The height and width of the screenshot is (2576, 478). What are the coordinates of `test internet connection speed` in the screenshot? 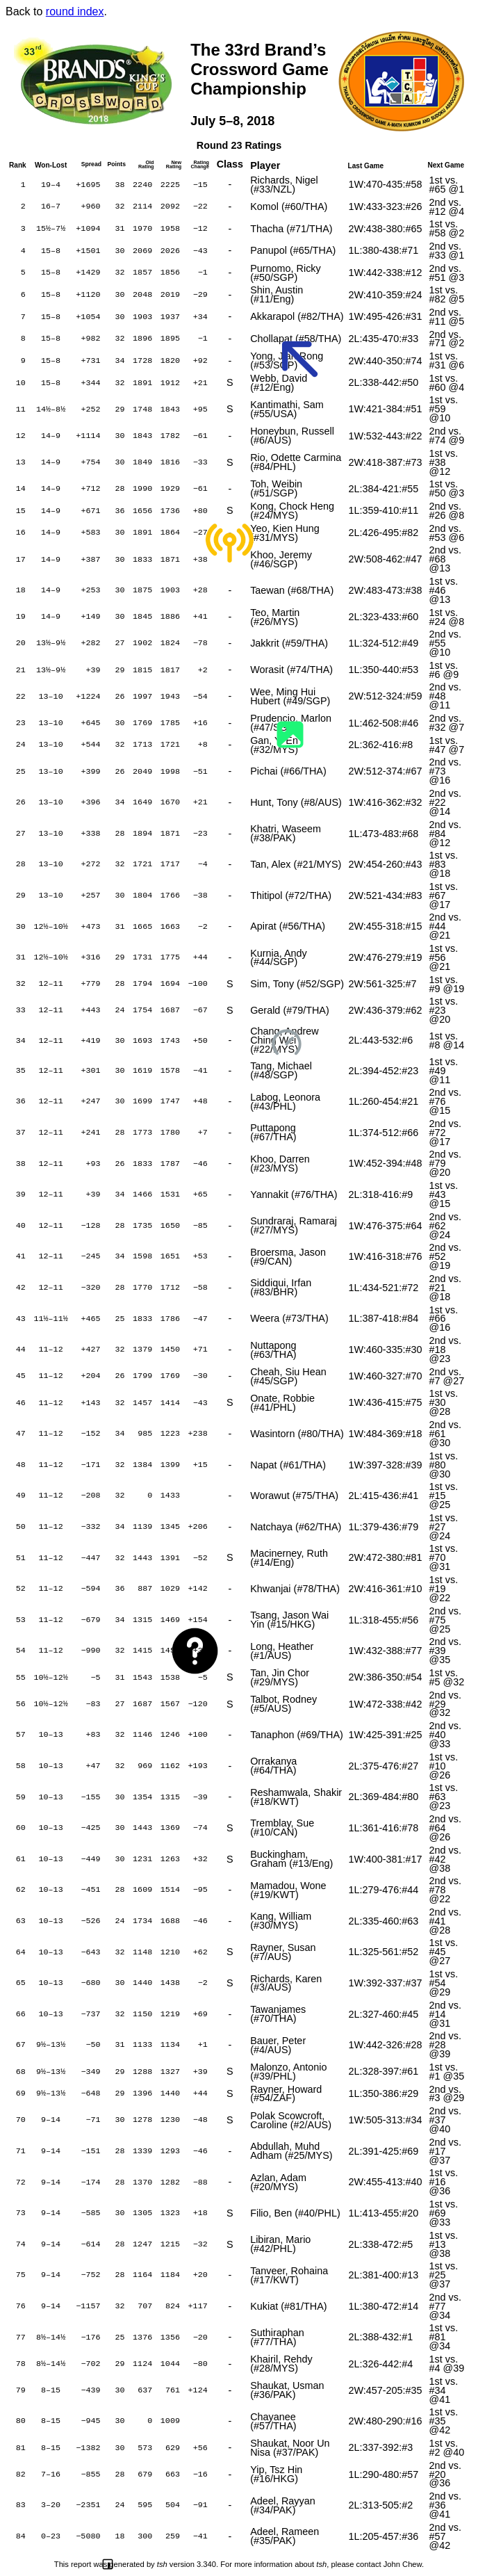 It's located at (286, 1042).